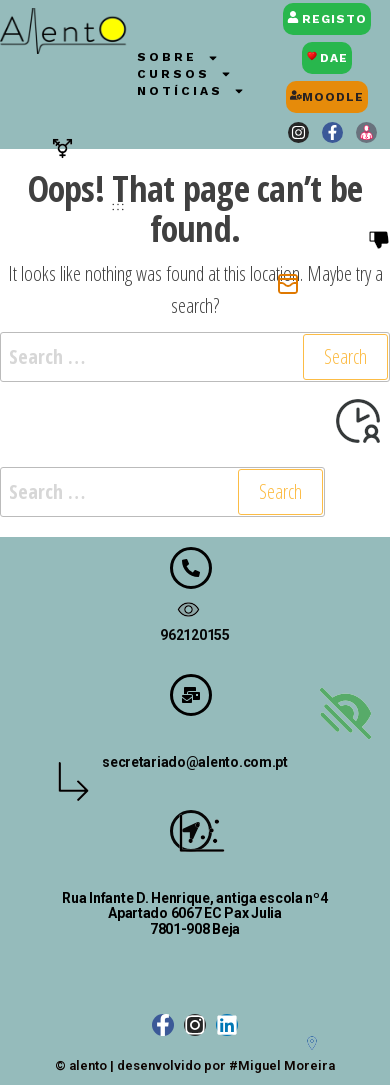 This screenshot has width=390, height=1085. I want to click on indicates low vision or visual impairment accessibility mode, so click(345, 713).